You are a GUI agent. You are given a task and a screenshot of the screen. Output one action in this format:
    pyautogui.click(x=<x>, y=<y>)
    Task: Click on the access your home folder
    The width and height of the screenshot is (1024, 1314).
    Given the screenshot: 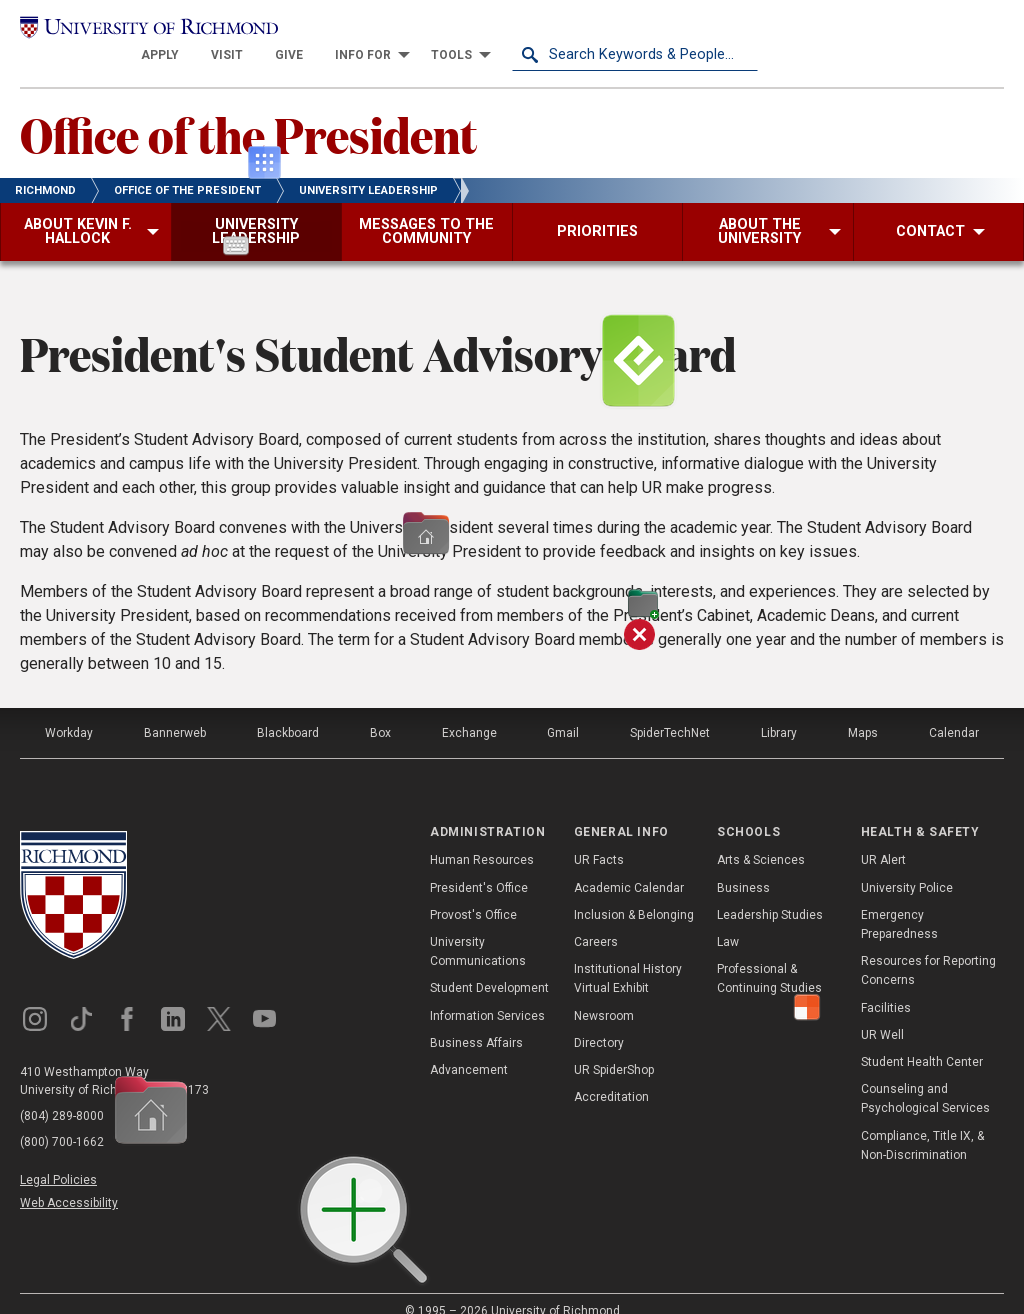 What is the action you would take?
    pyautogui.click(x=426, y=533)
    